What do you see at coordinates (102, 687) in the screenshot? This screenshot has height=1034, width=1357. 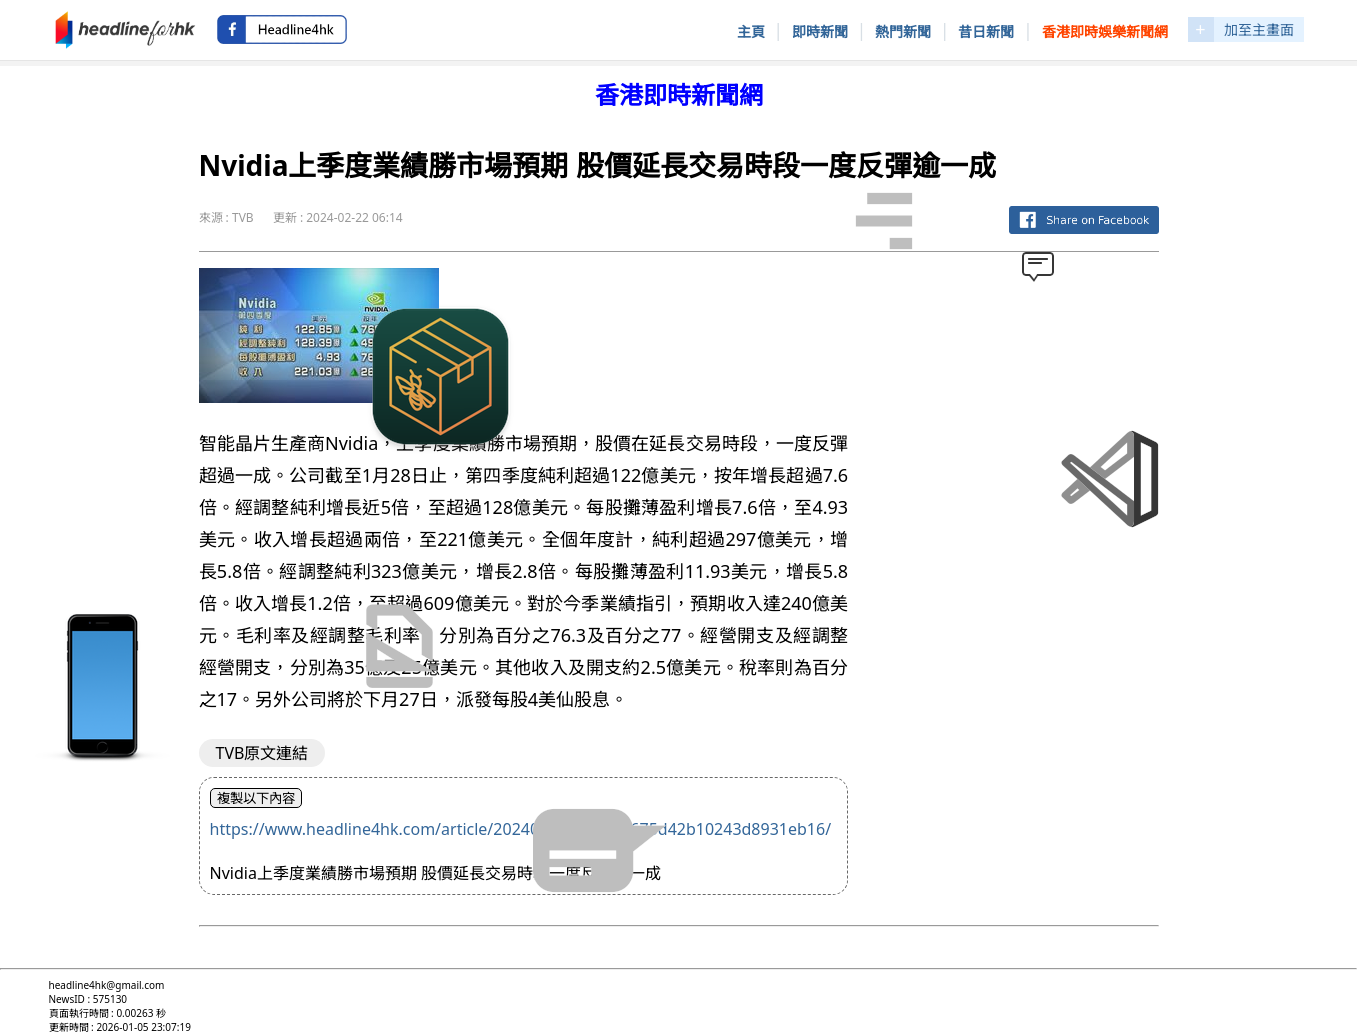 I see `iPhone 7 device icon for system identification` at bounding box center [102, 687].